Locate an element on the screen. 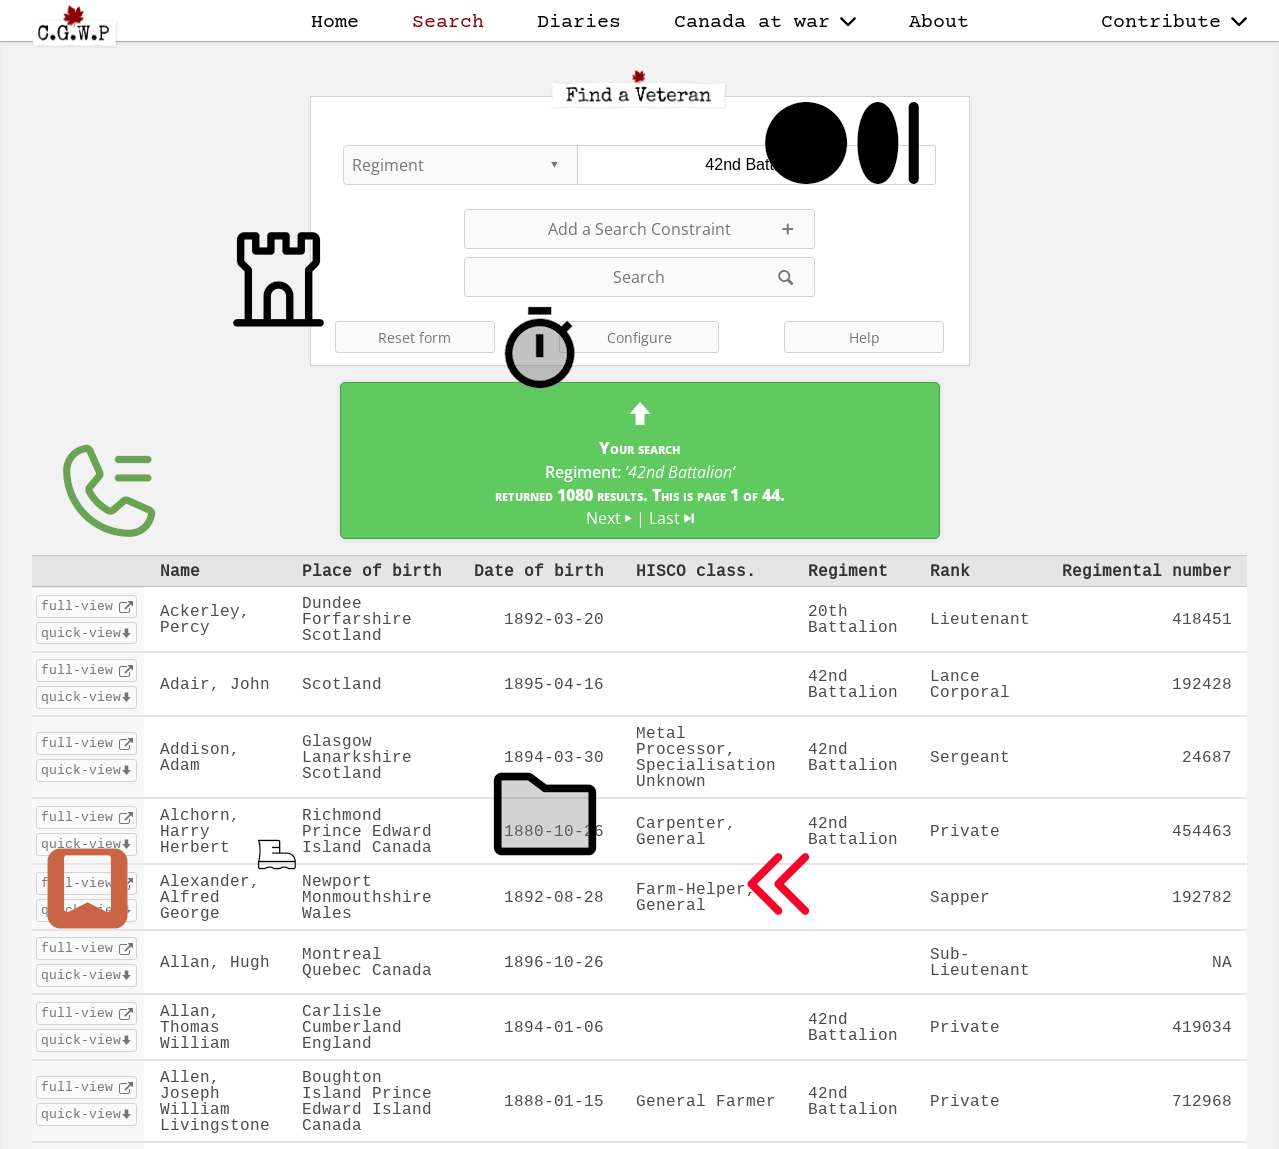 This screenshot has height=1149, width=1279. save or bookmark this item is located at coordinates (87, 888).